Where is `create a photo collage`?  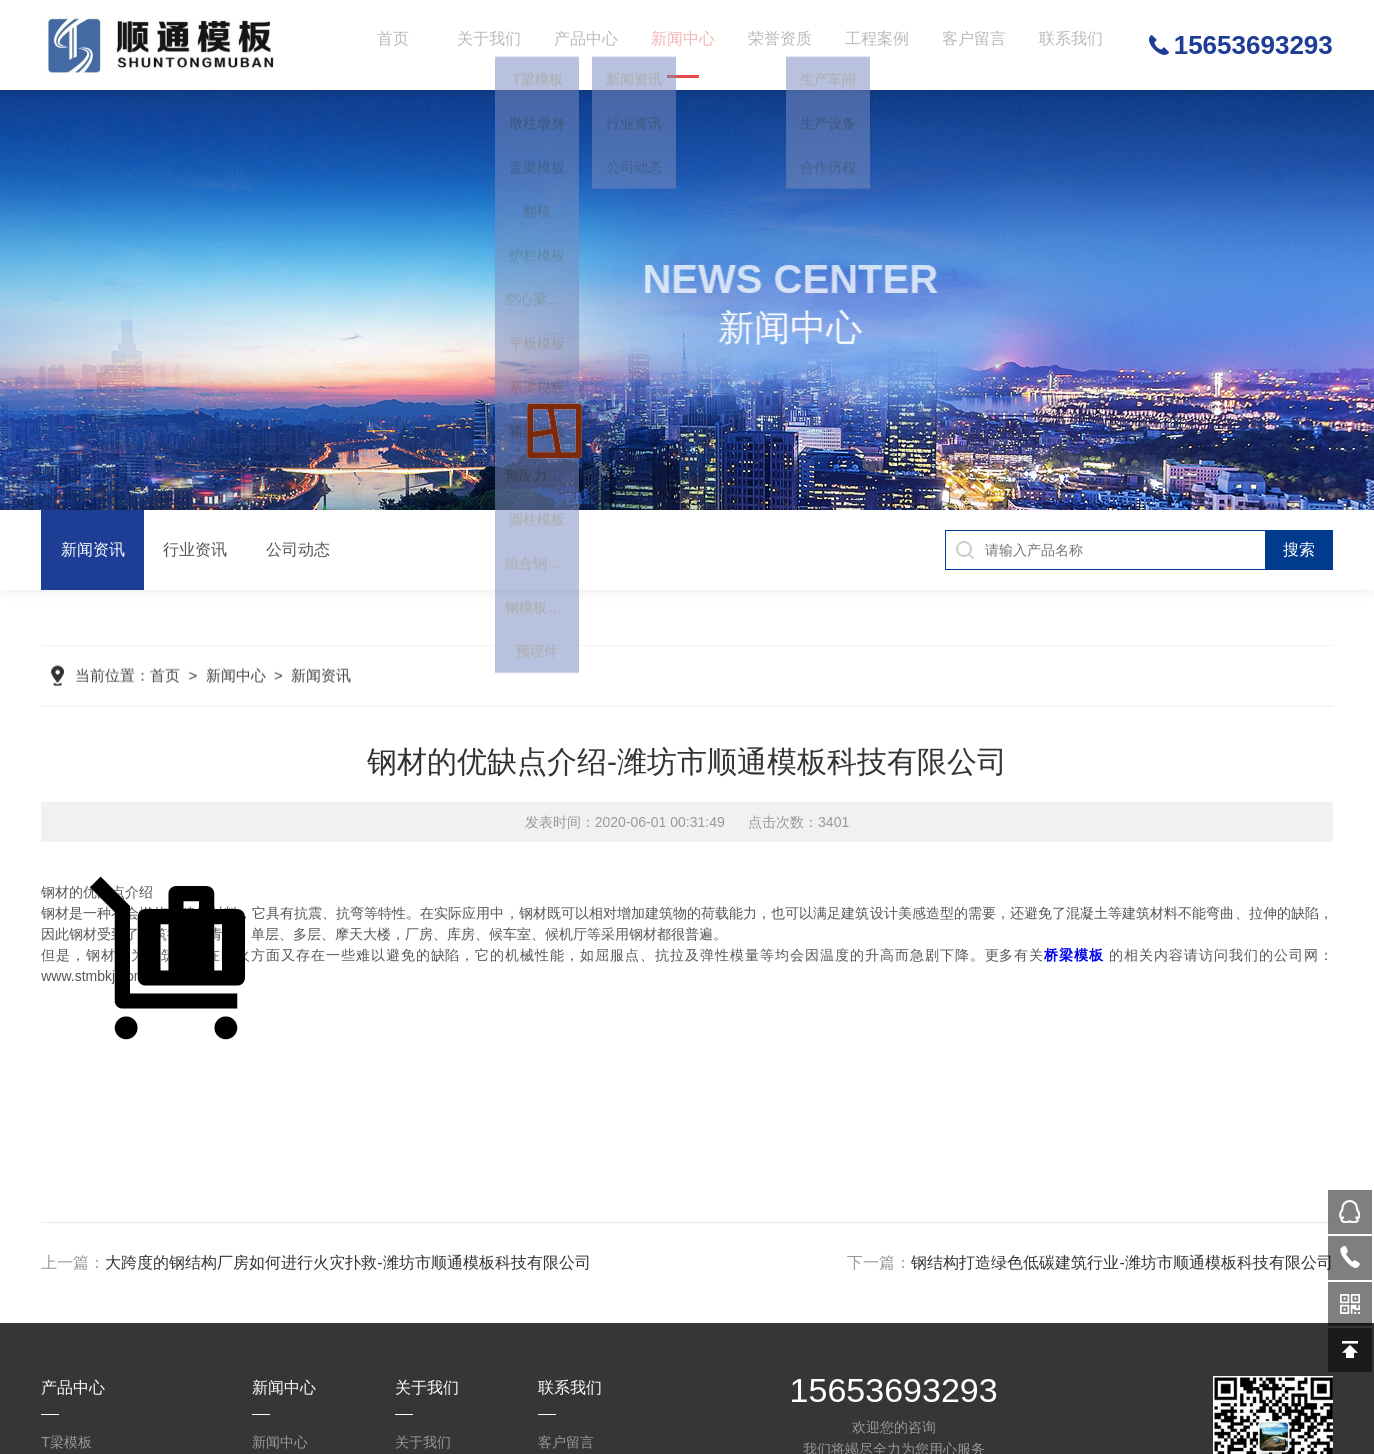
create a photo collage is located at coordinates (554, 430).